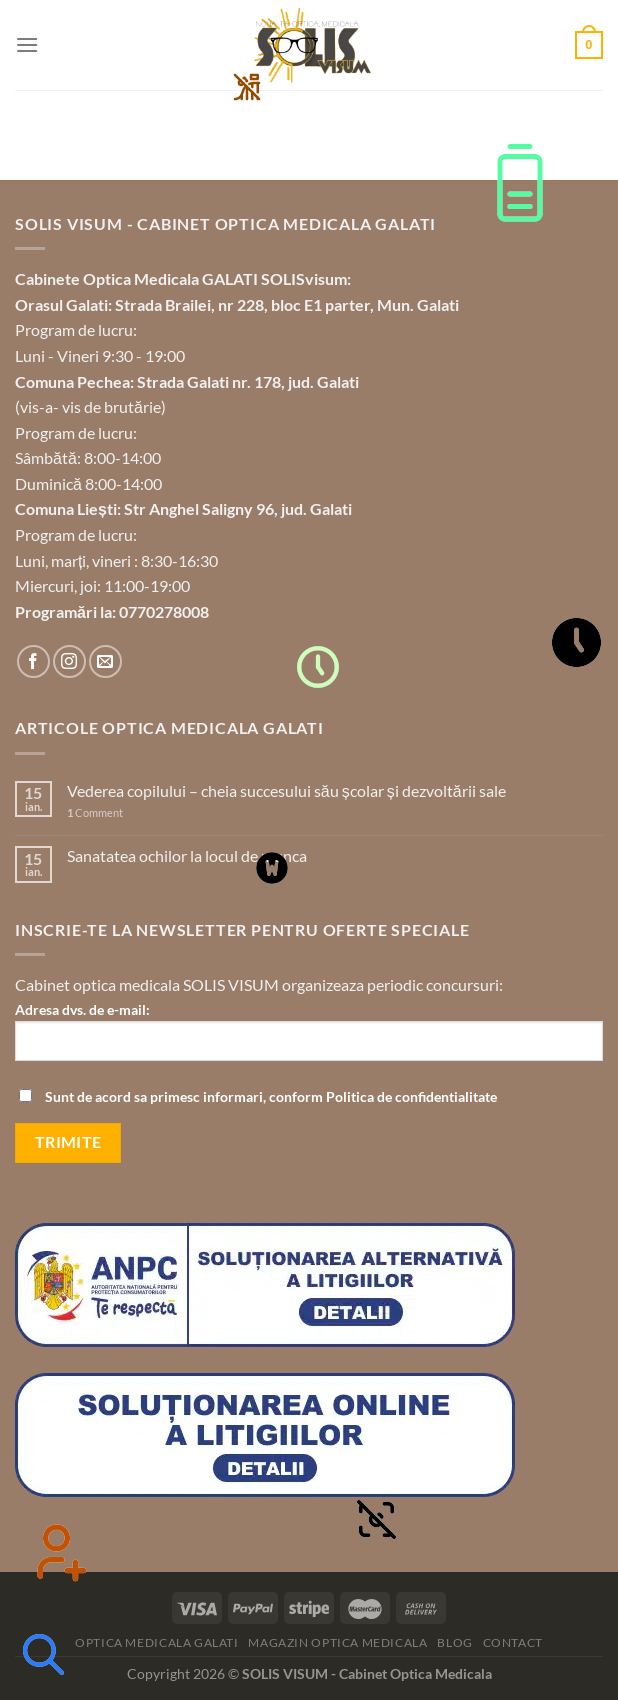  Describe the element at coordinates (247, 87) in the screenshot. I see `rollercoaster ride unavailable or closed` at that location.